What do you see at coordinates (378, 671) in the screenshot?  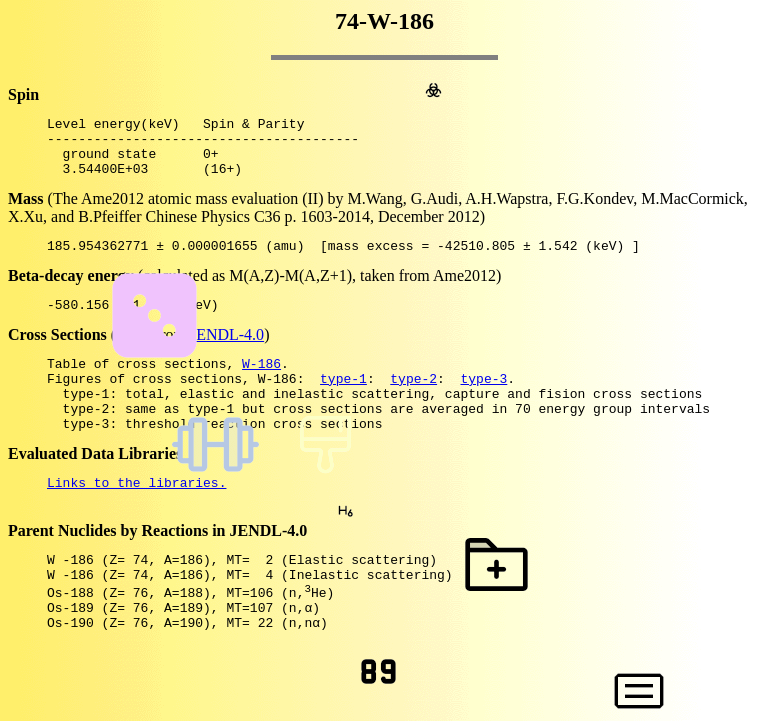 I see `displays the number 89 as a count or badge indicator` at bounding box center [378, 671].